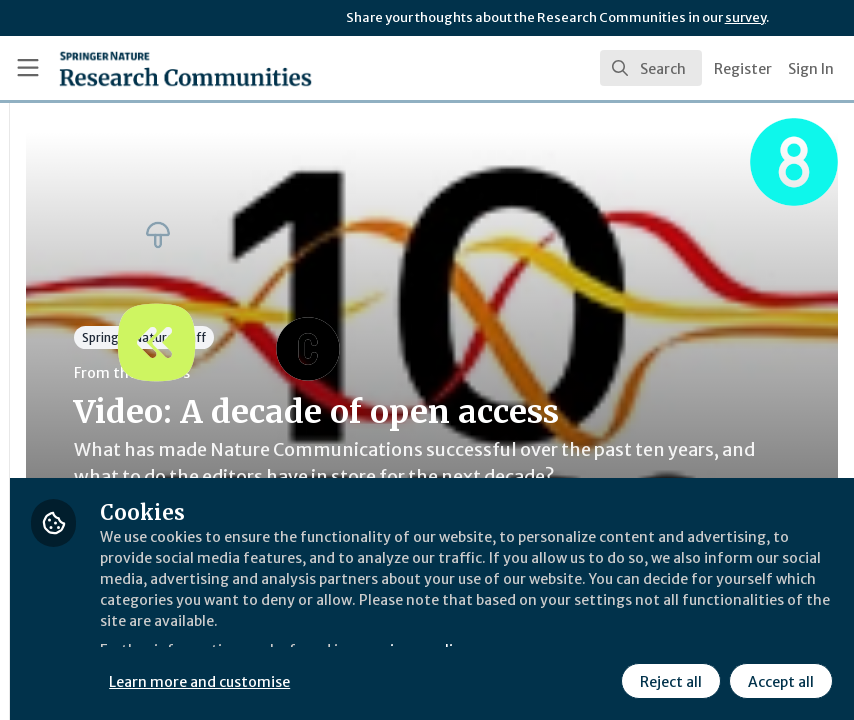 The image size is (854, 720). What do you see at coordinates (794, 162) in the screenshot?
I see `indicates step 8 in a multi-step process` at bounding box center [794, 162].